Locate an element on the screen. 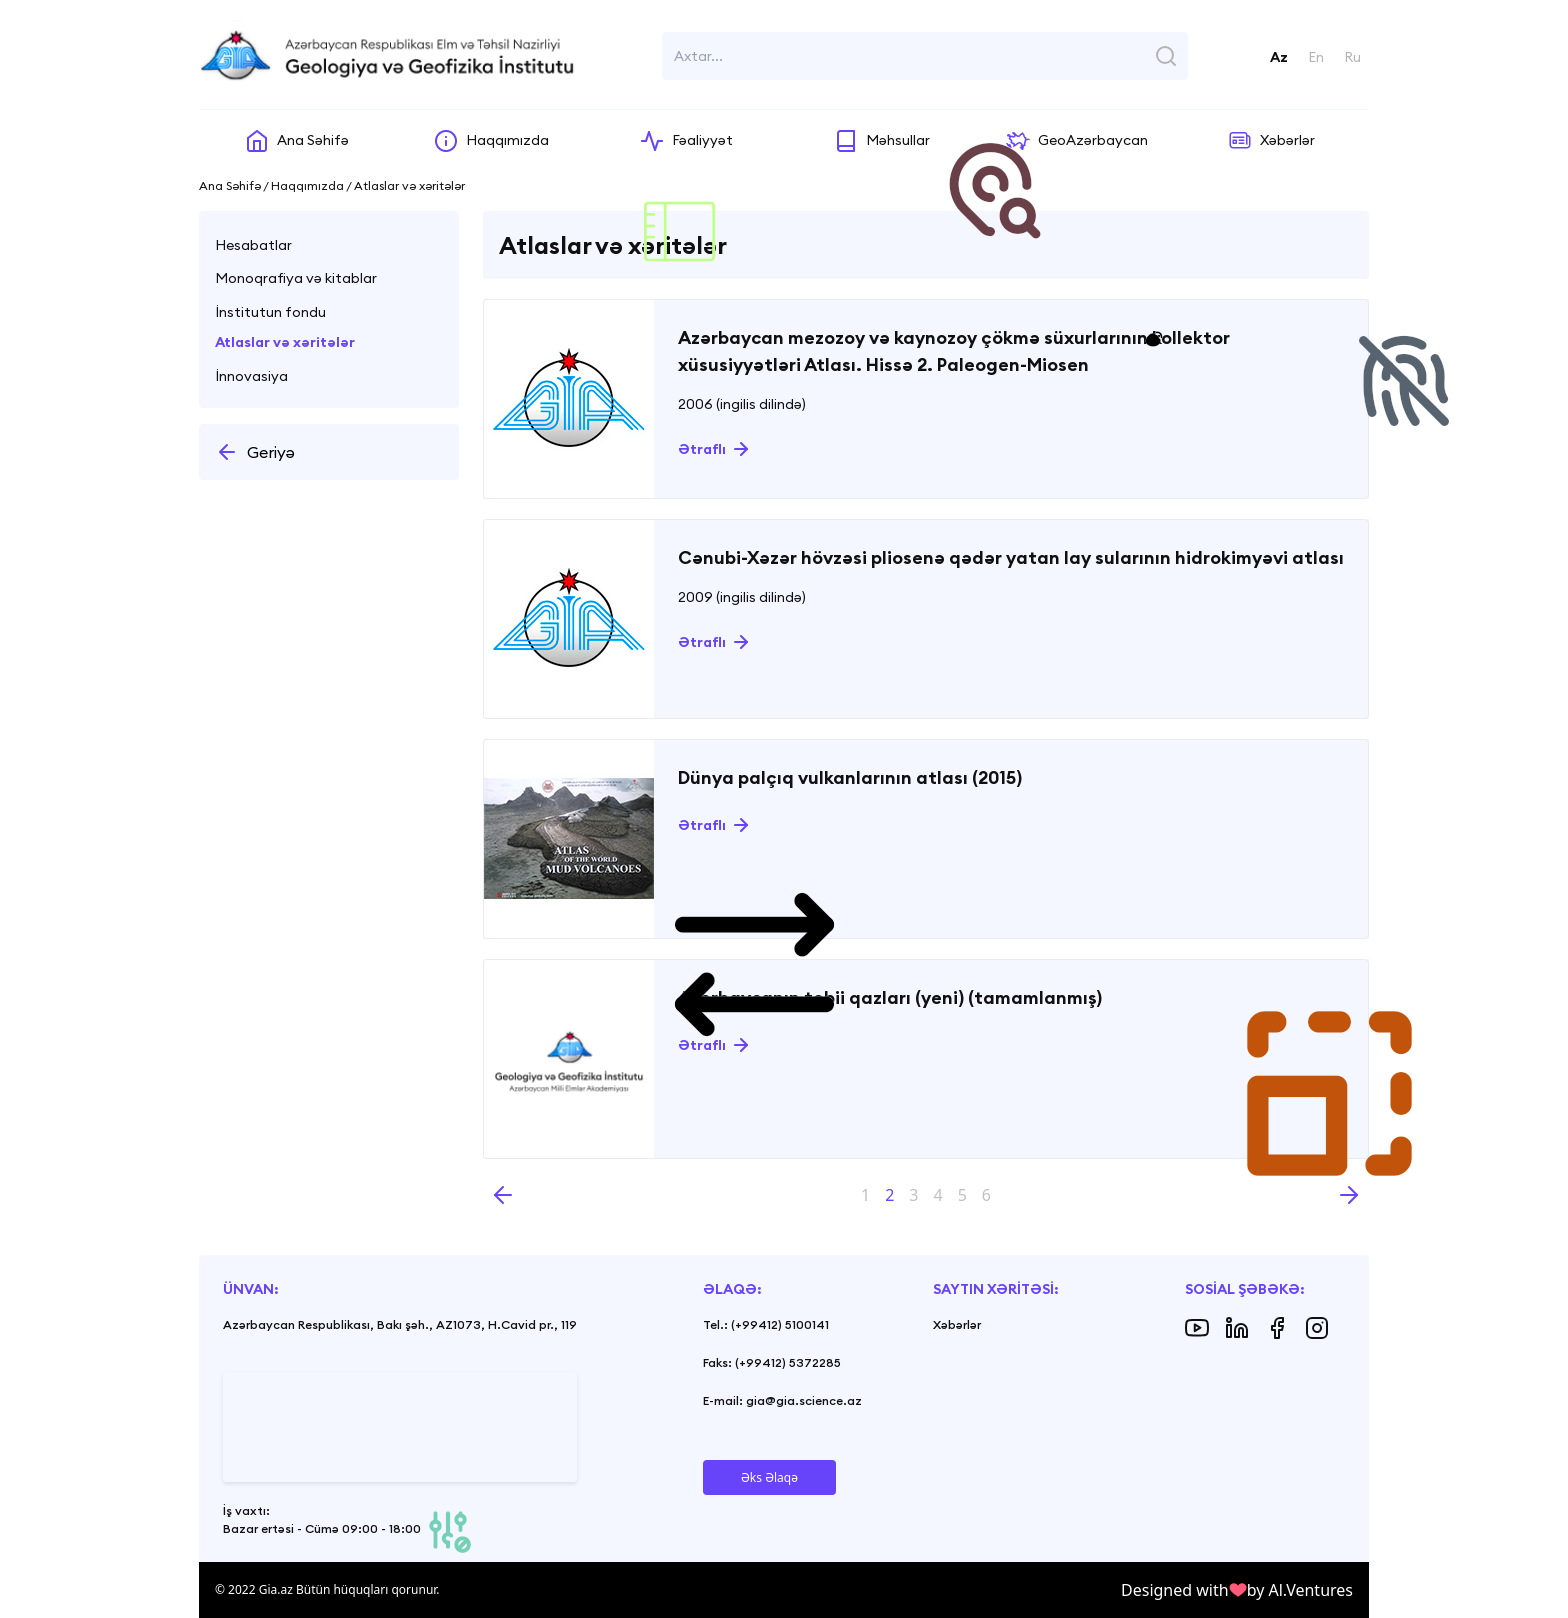 The image size is (1568, 1618). disable fingerprint authentication is located at coordinates (1404, 381).